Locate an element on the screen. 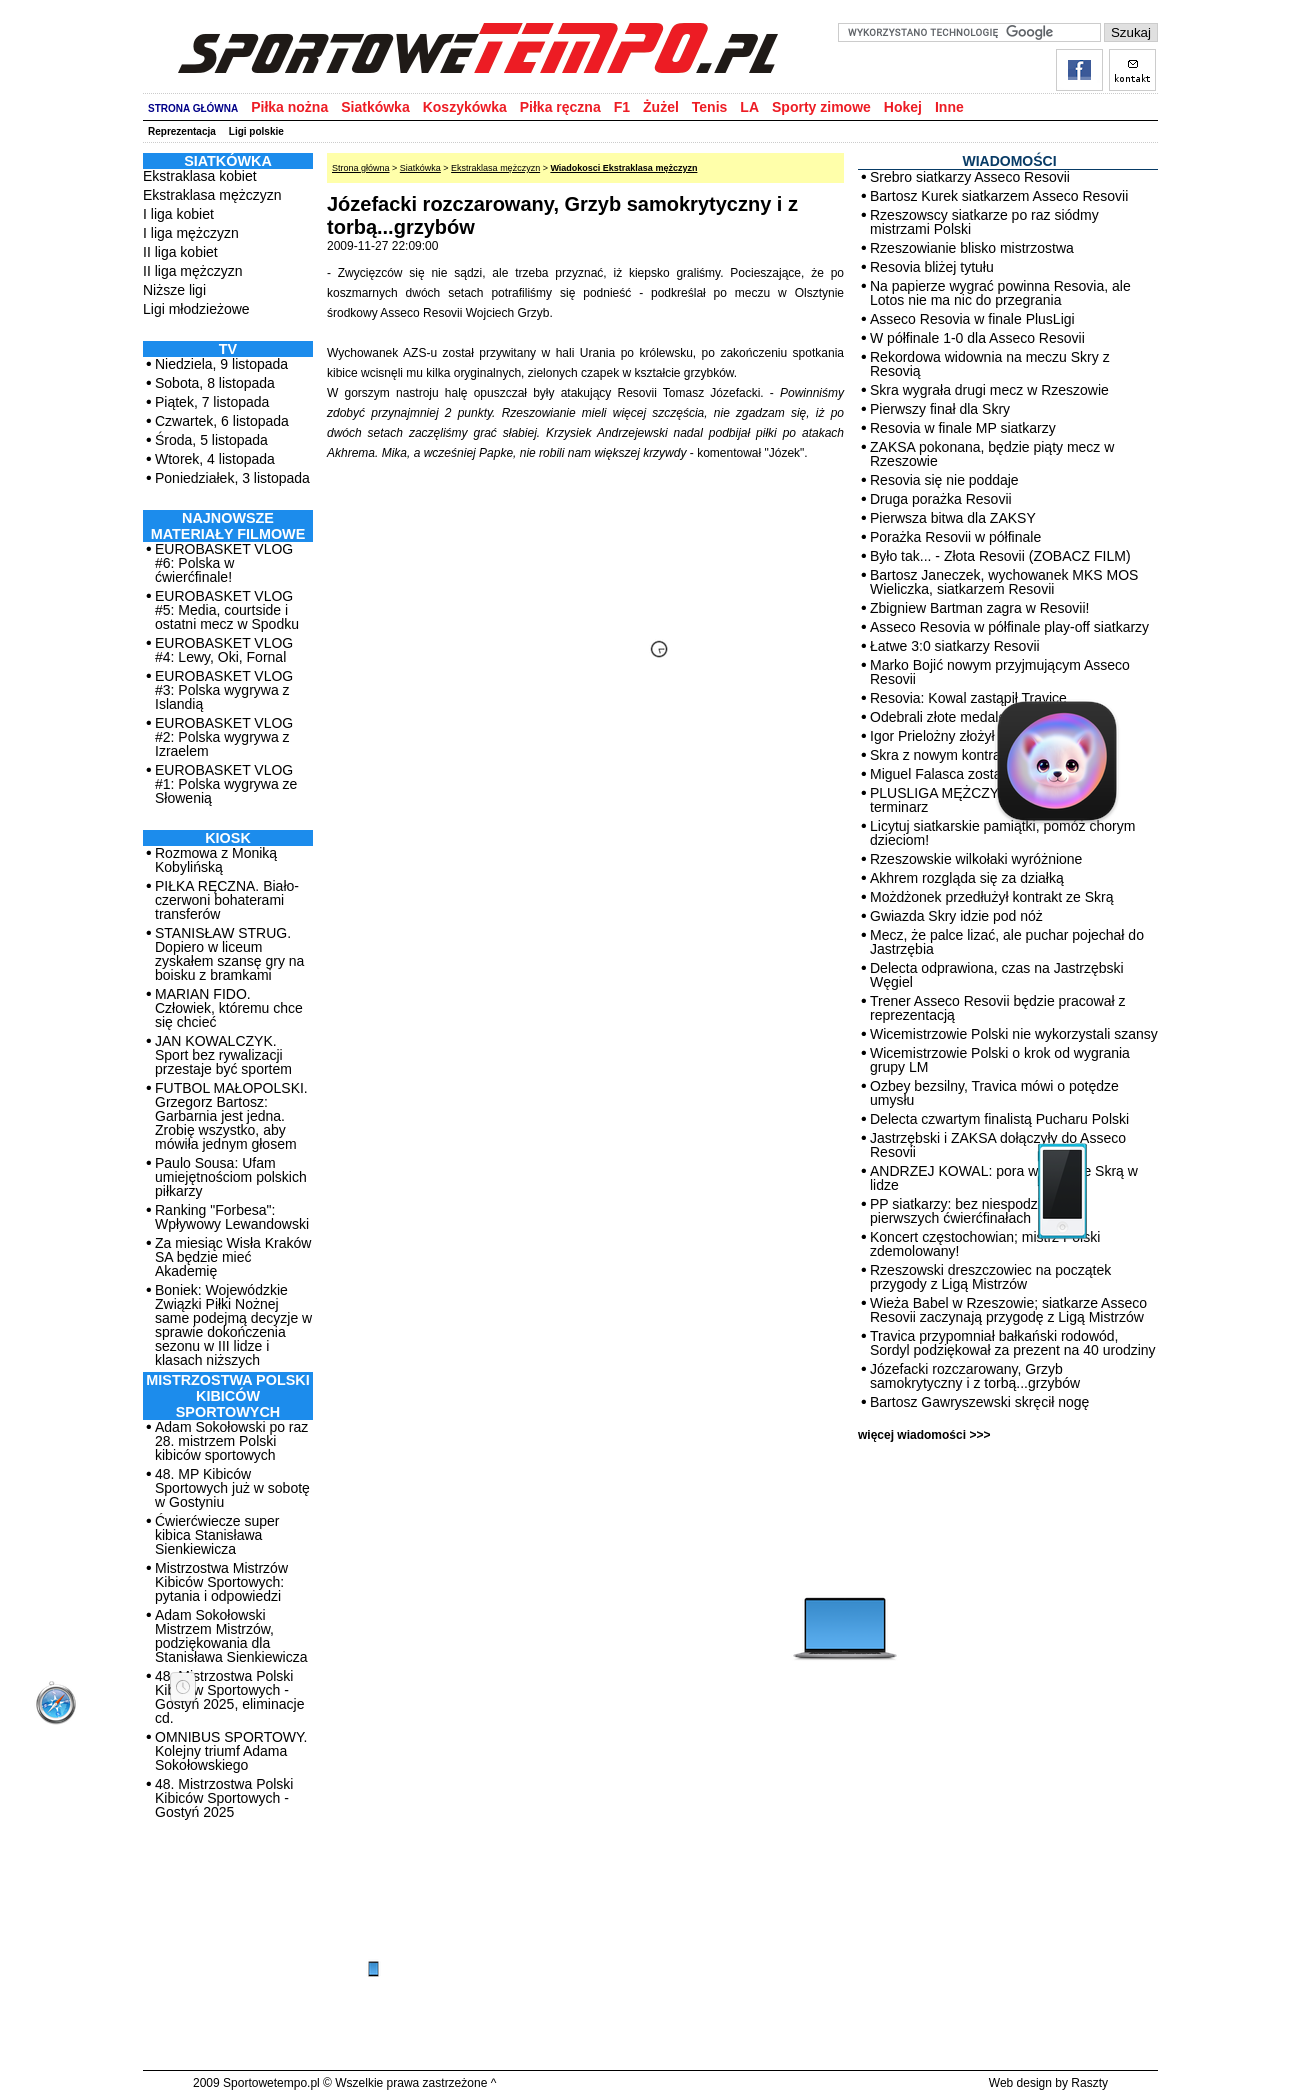 This screenshot has width=1301, height=2092. iPod nano device connected is located at coordinates (1062, 1191).